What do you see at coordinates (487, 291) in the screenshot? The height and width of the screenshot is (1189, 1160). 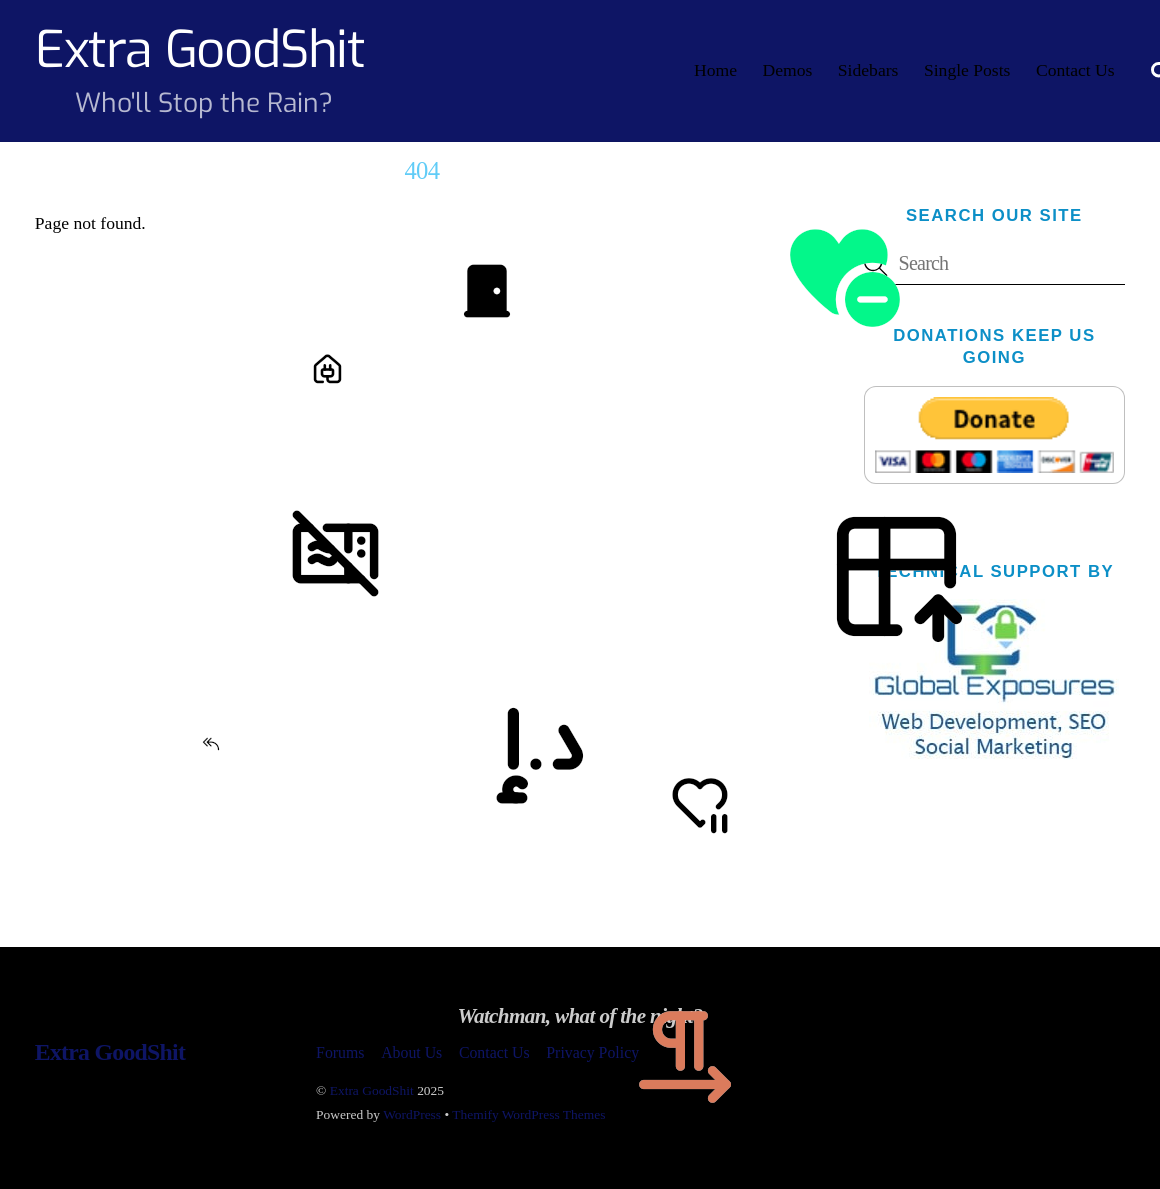 I see `log out or exit the current session` at bounding box center [487, 291].